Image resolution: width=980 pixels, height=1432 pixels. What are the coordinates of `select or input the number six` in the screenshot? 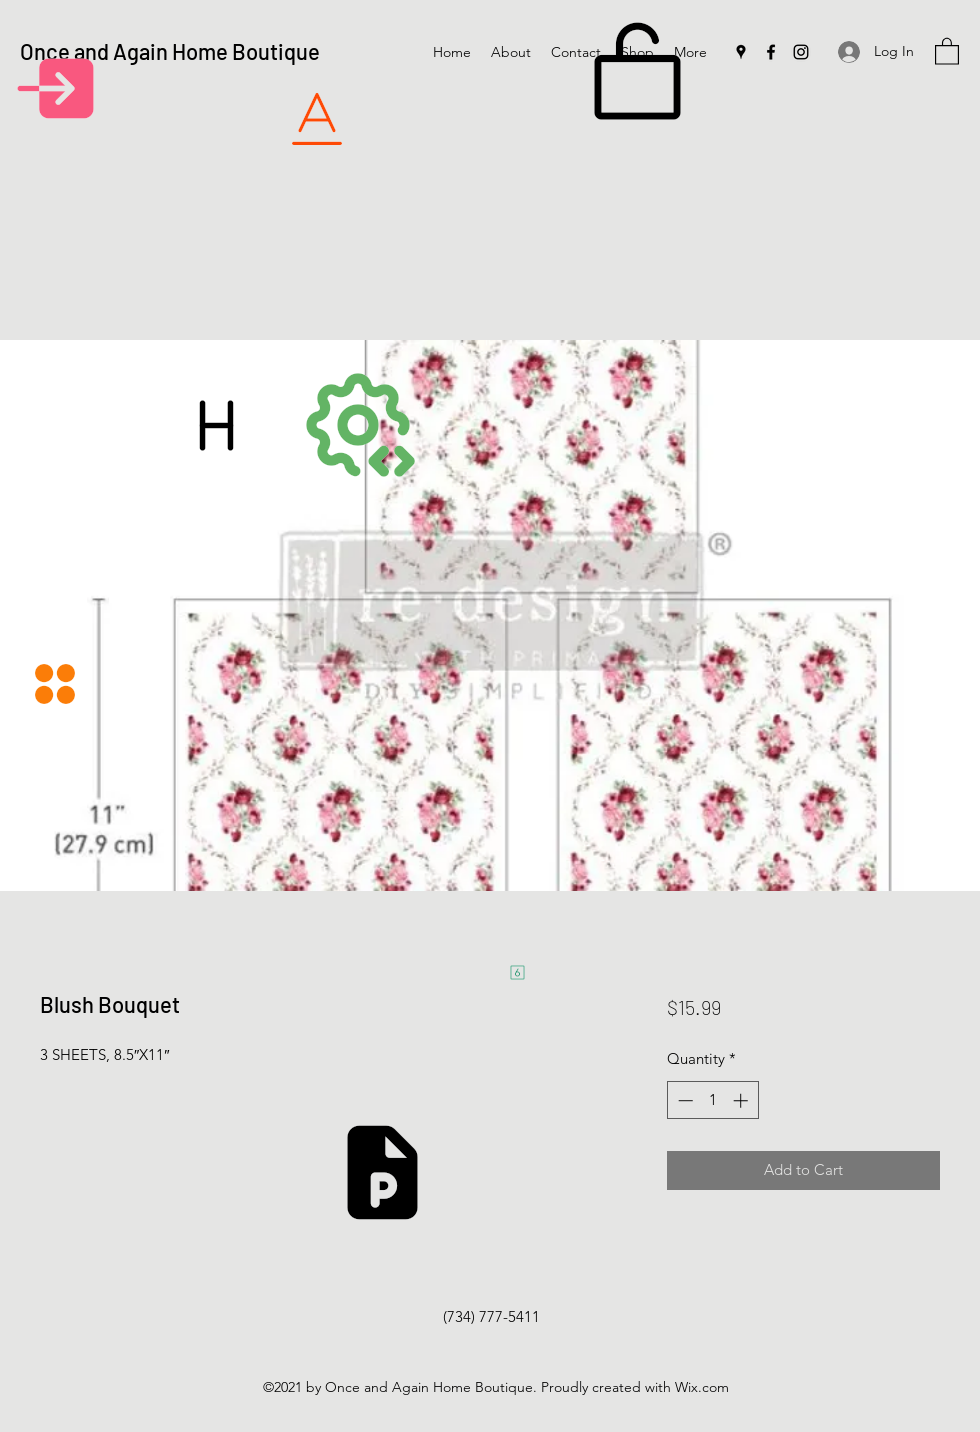 It's located at (517, 972).